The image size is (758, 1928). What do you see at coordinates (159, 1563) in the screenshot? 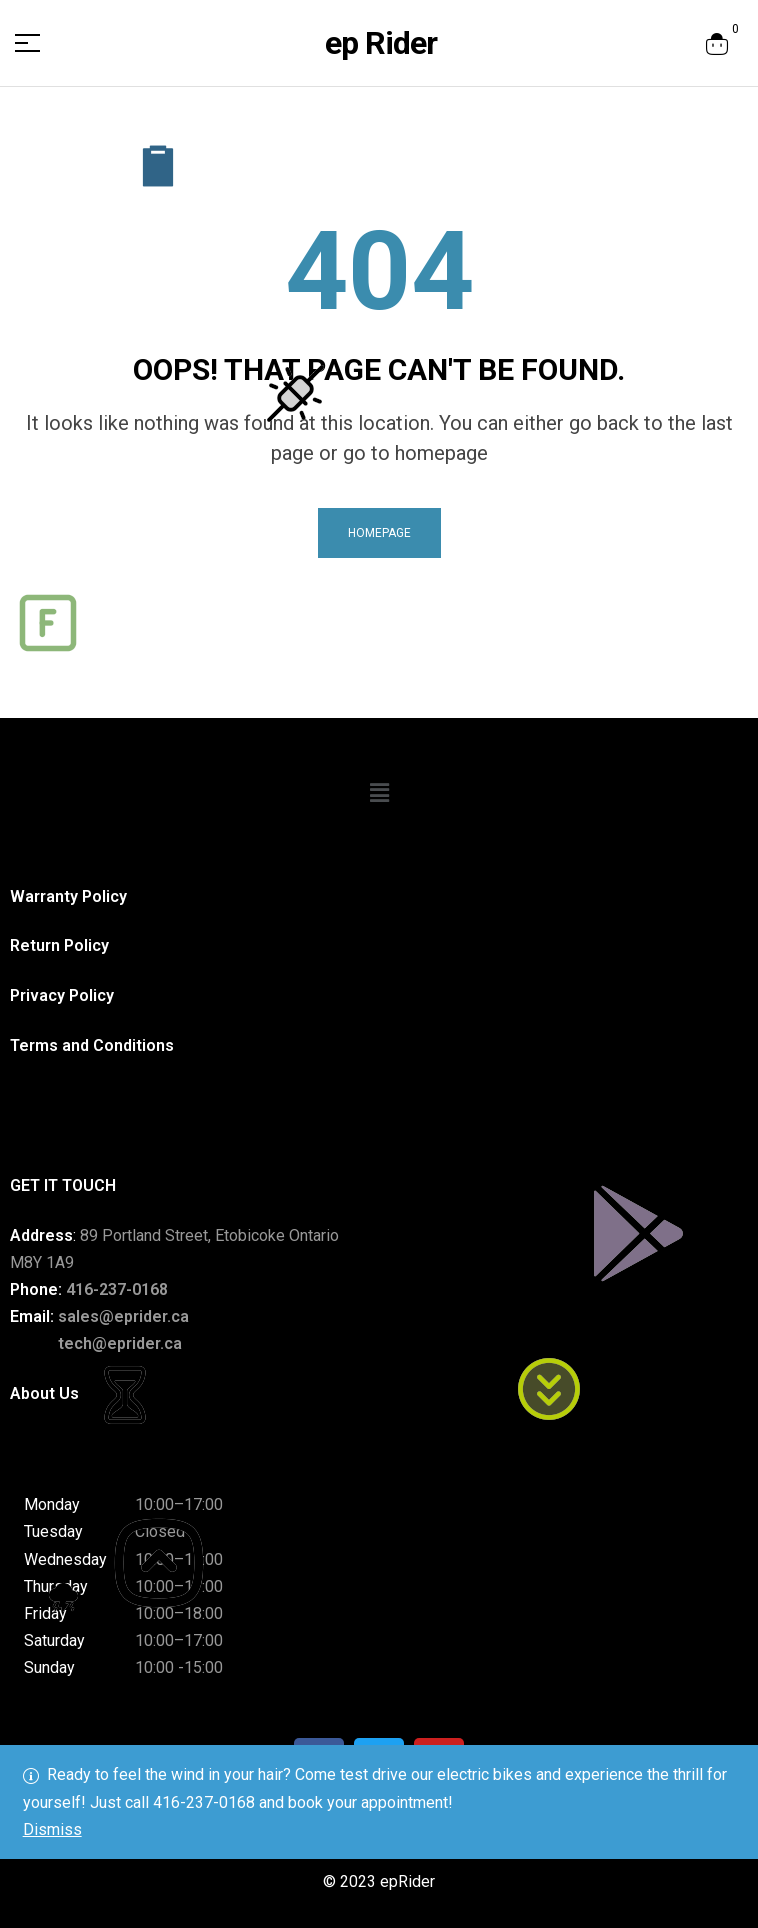
I see `expand content or show more options` at bounding box center [159, 1563].